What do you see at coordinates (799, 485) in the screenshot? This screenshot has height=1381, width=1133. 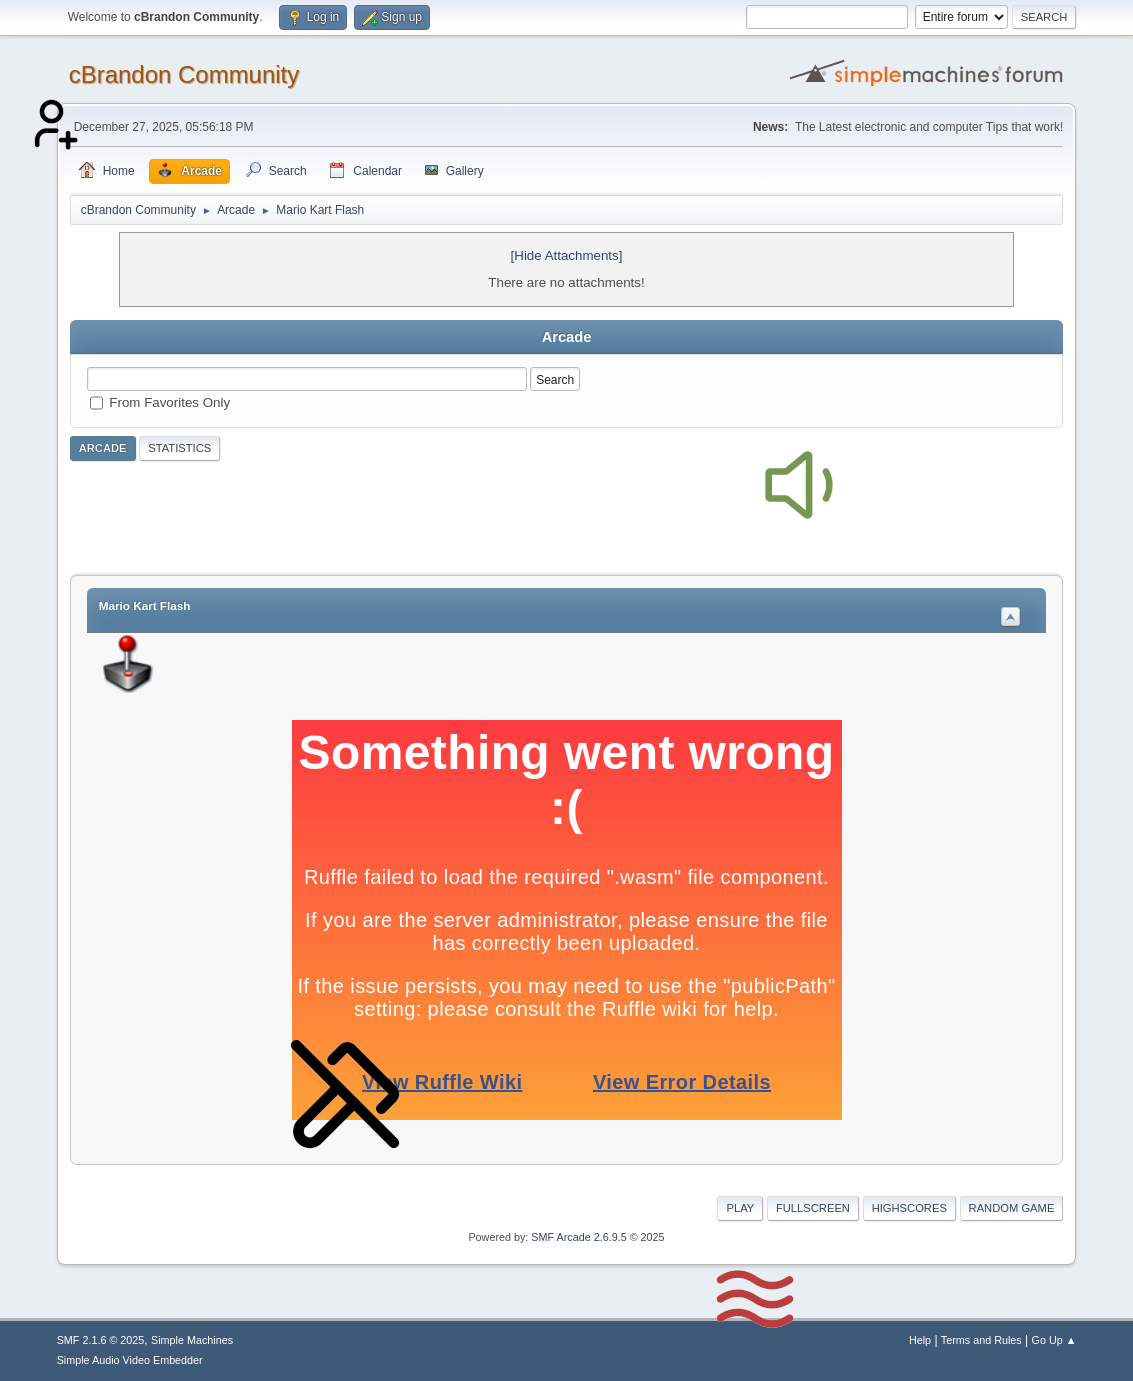 I see `adjust audio to low volume level` at bounding box center [799, 485].